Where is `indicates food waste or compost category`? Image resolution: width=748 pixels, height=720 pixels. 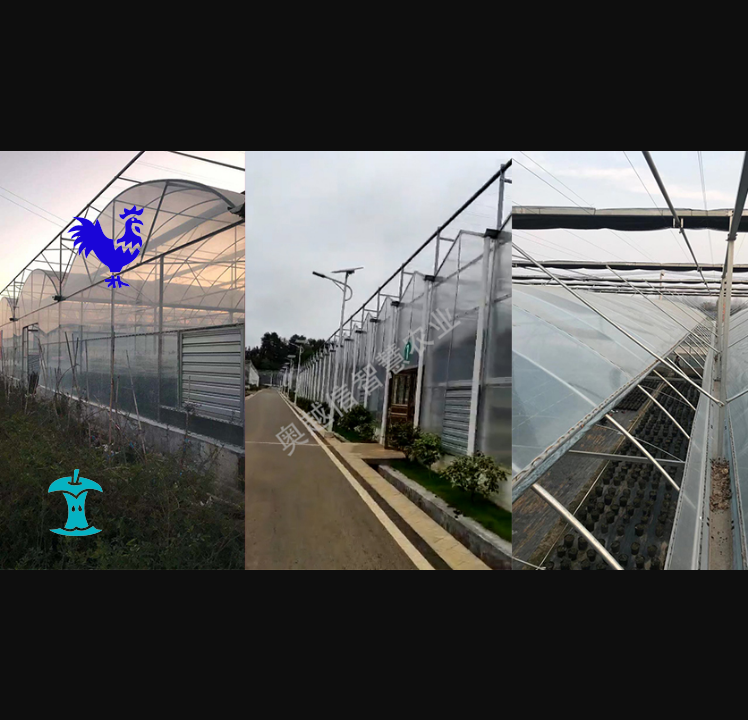 indicates food waste or compost category is located at coordinates (75, 502).